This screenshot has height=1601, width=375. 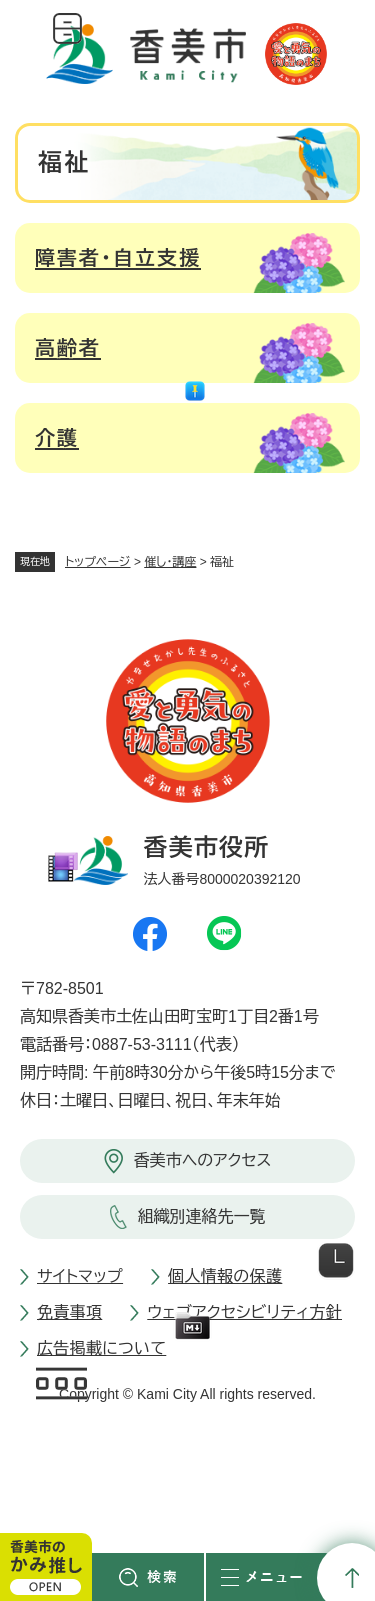 What do you see at coordinates (192, 1326) in the screenshot?
I see `folder containing markdown files` at bounding box center [192, 1326].